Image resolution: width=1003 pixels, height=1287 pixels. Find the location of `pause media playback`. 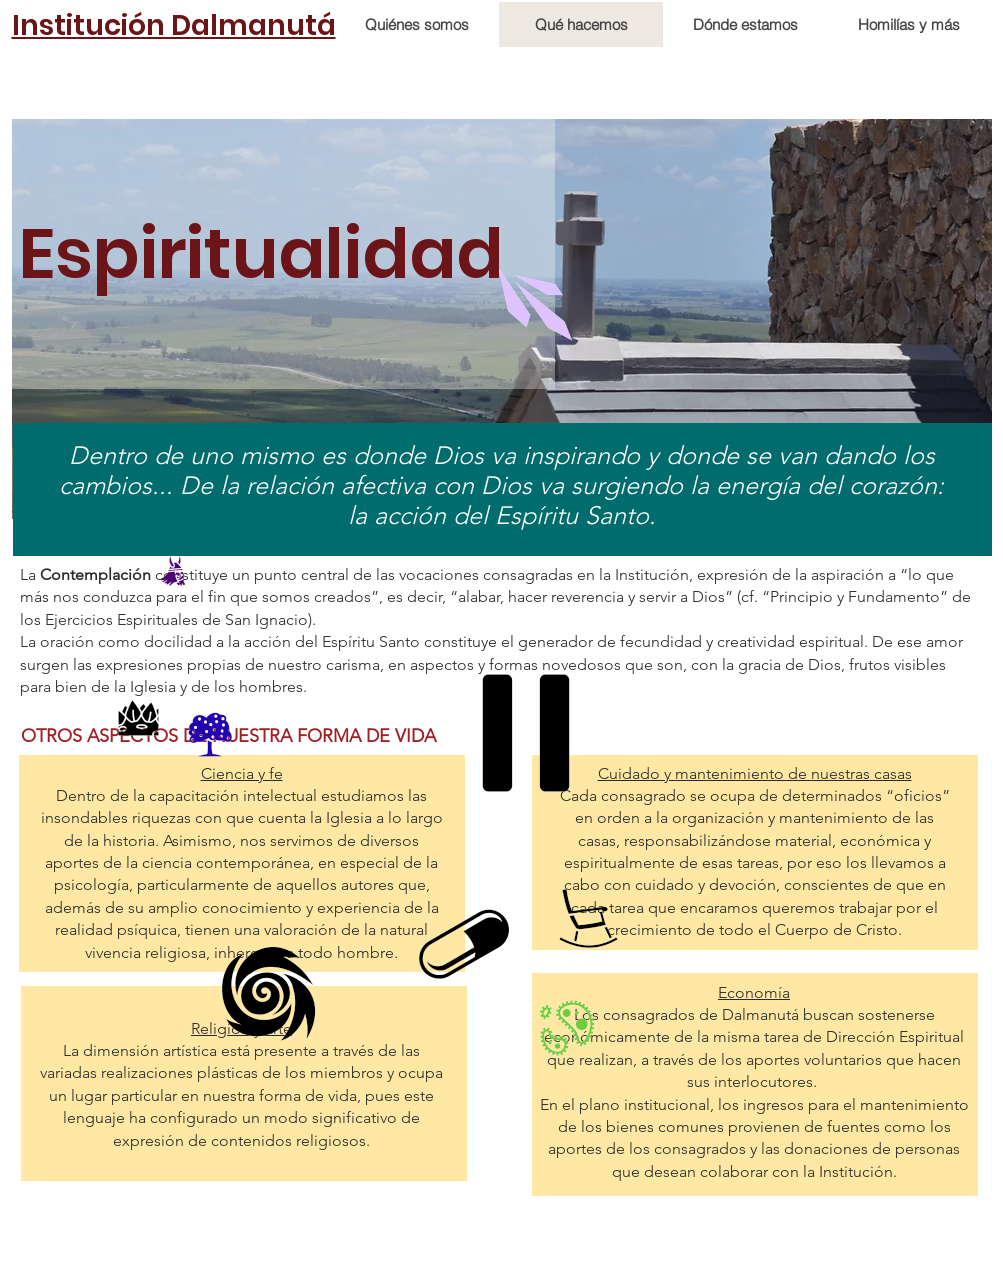

pause media playback is located at coordinates (526, 733).